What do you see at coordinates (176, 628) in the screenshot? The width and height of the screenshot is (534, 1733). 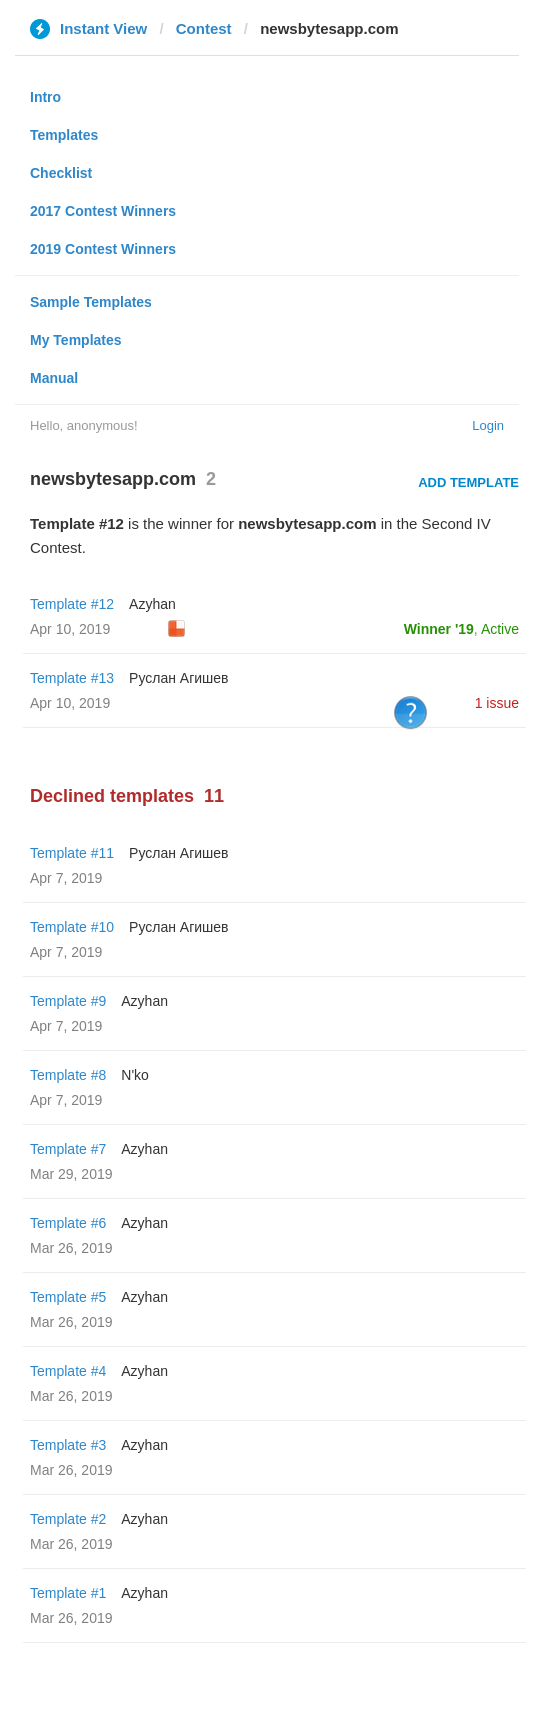 I see `switch to the top-right workspace` at bounding box center [176, 628].